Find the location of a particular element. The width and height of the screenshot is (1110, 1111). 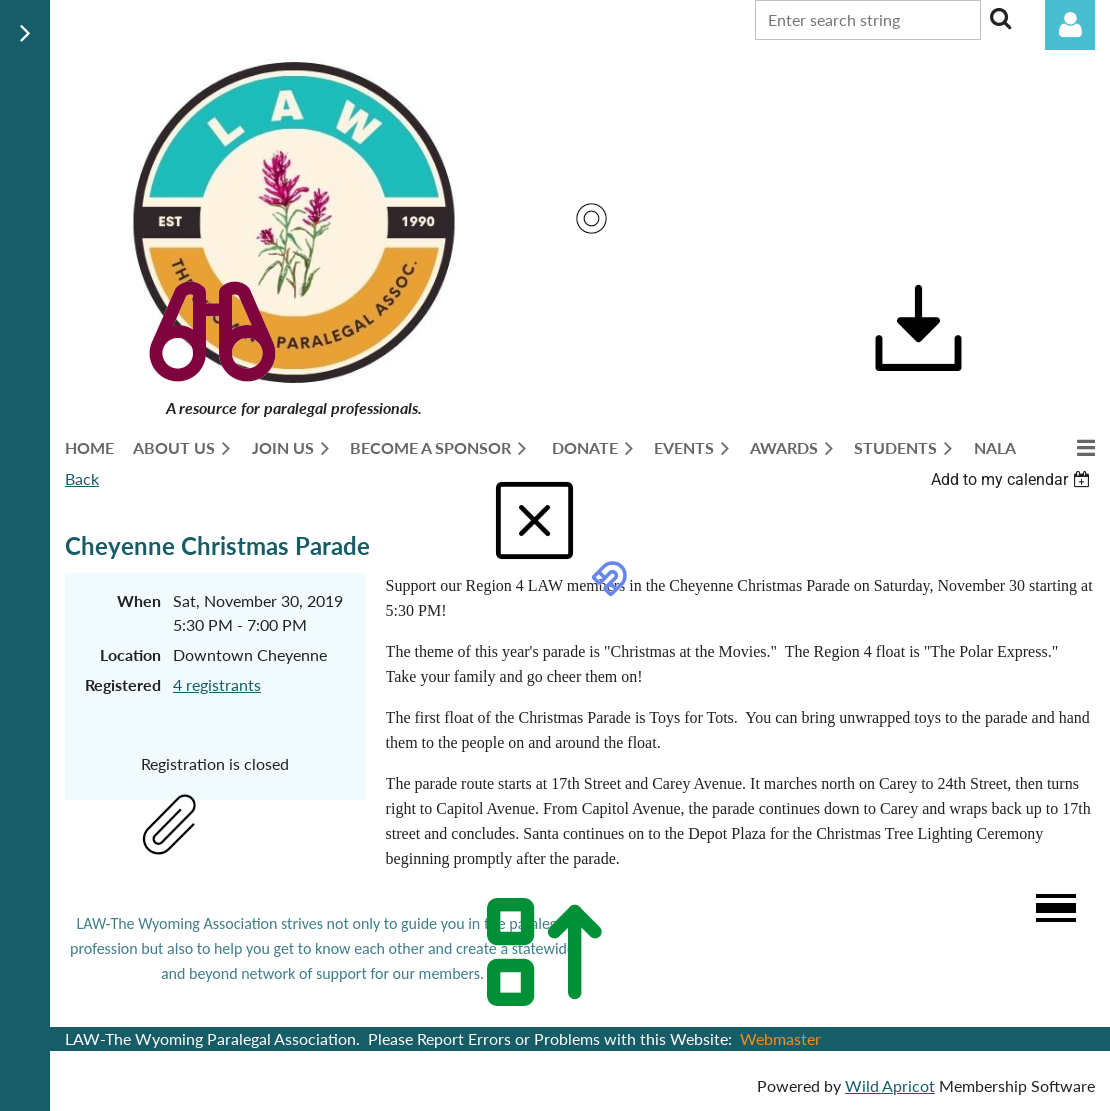

switch to day view in calendar is located at coordinates (1056, 907).